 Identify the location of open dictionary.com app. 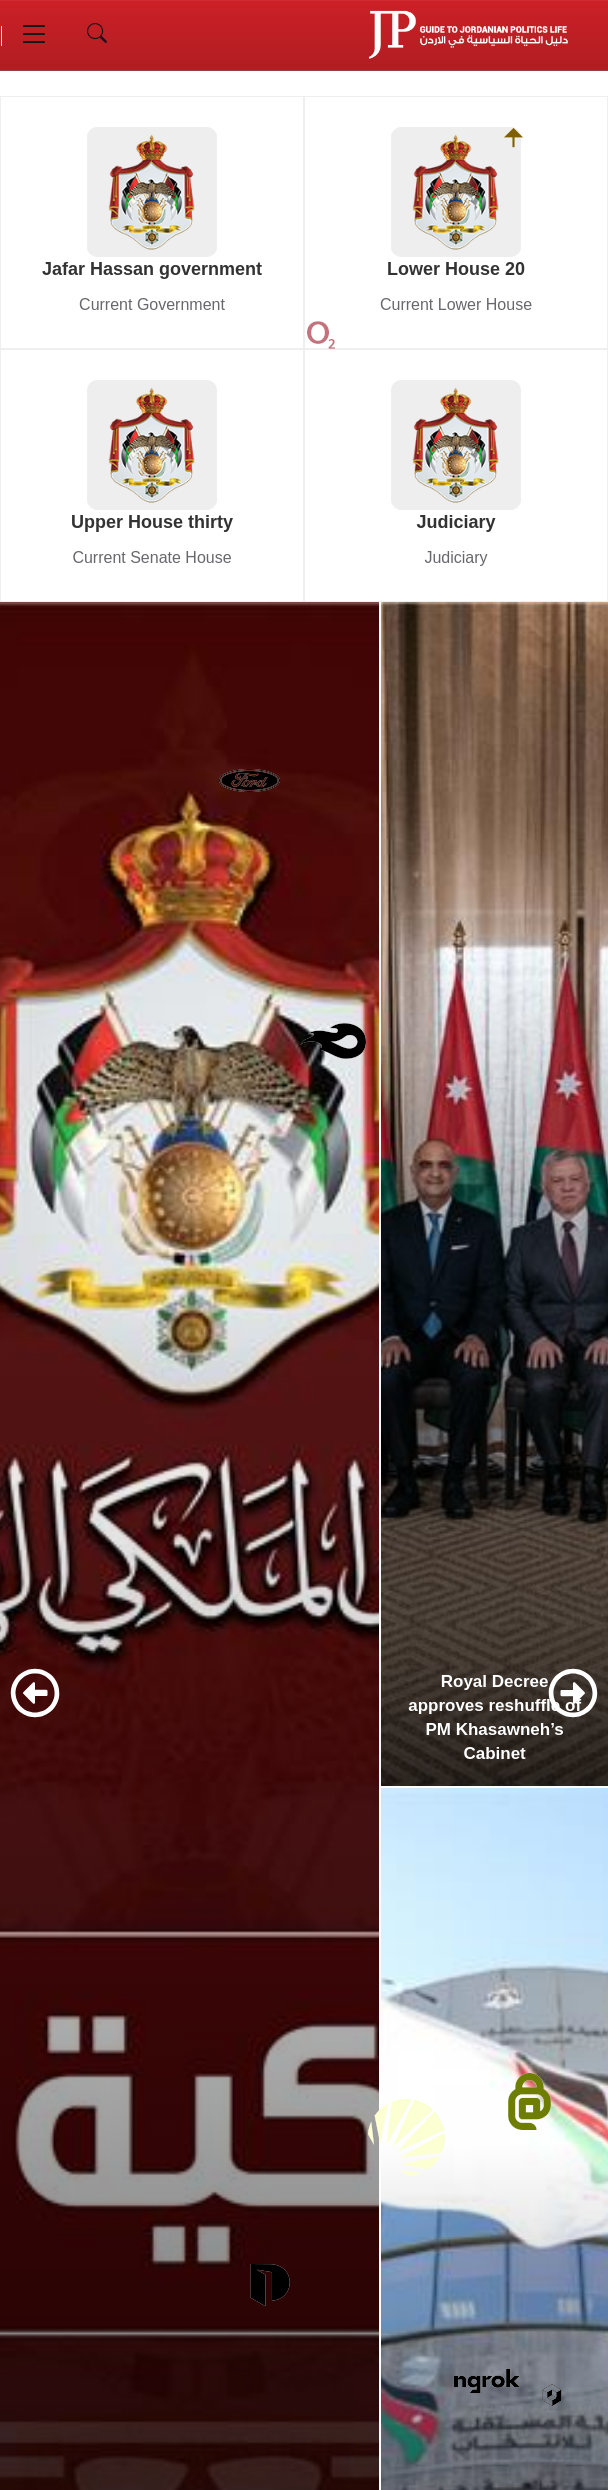
(270, 2285).